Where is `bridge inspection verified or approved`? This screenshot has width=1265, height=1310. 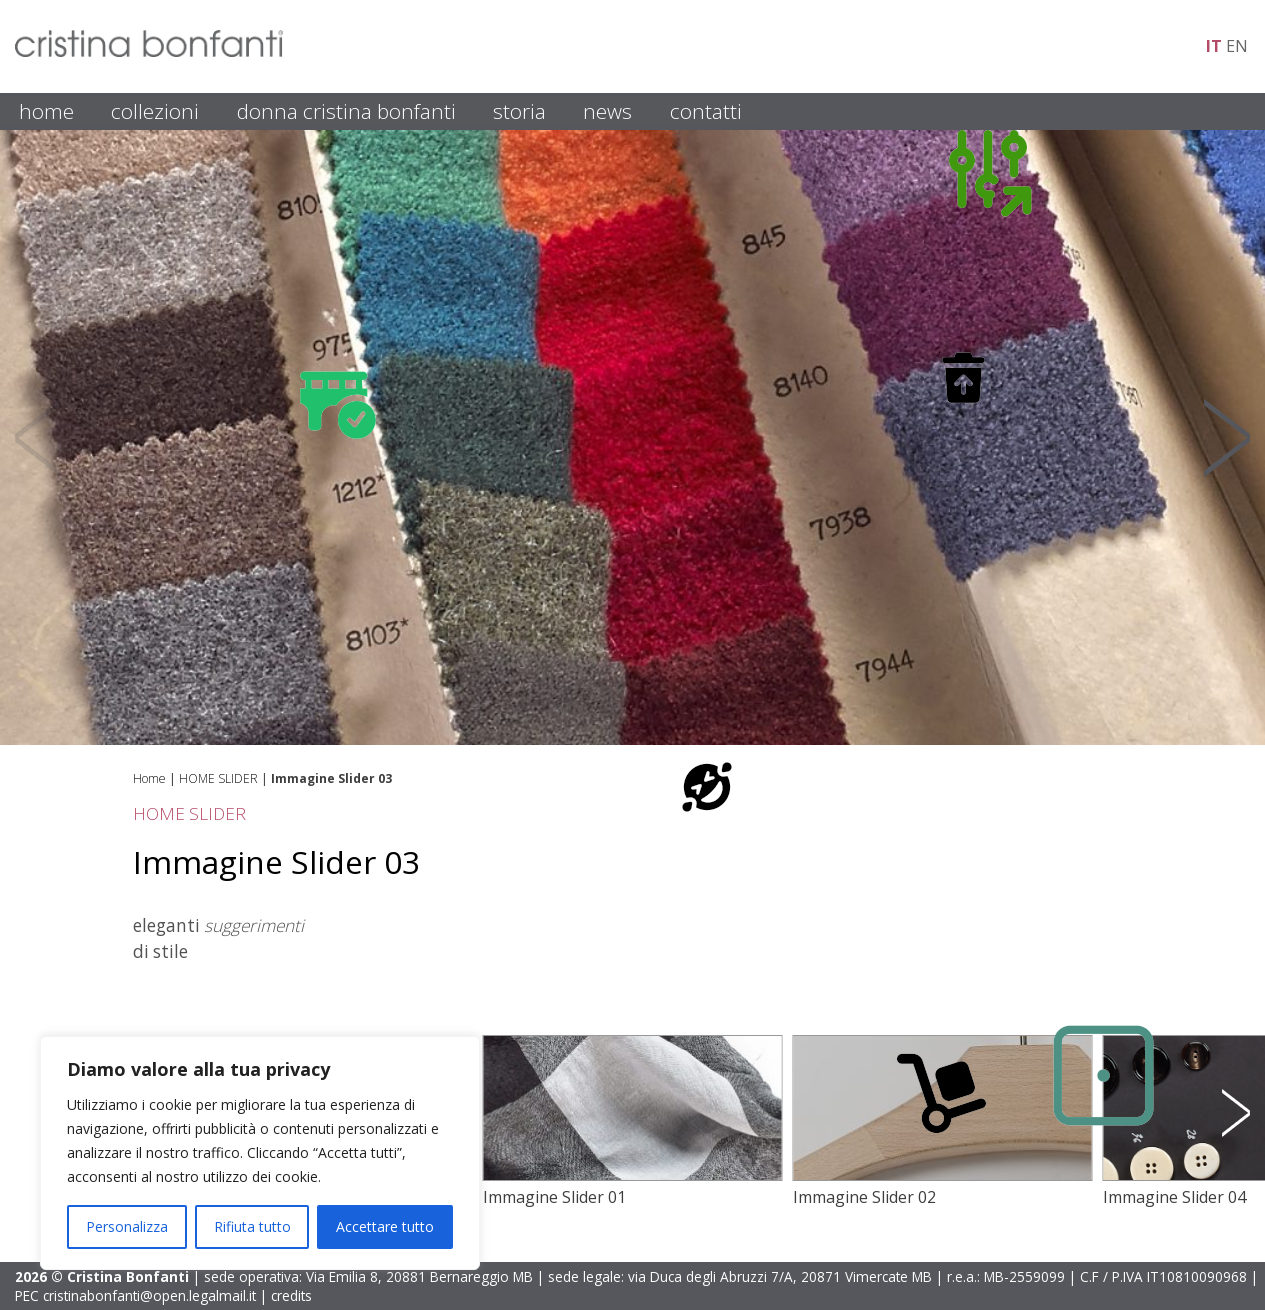 bridge inspection verified or approved is located at coordinates (338, 401).